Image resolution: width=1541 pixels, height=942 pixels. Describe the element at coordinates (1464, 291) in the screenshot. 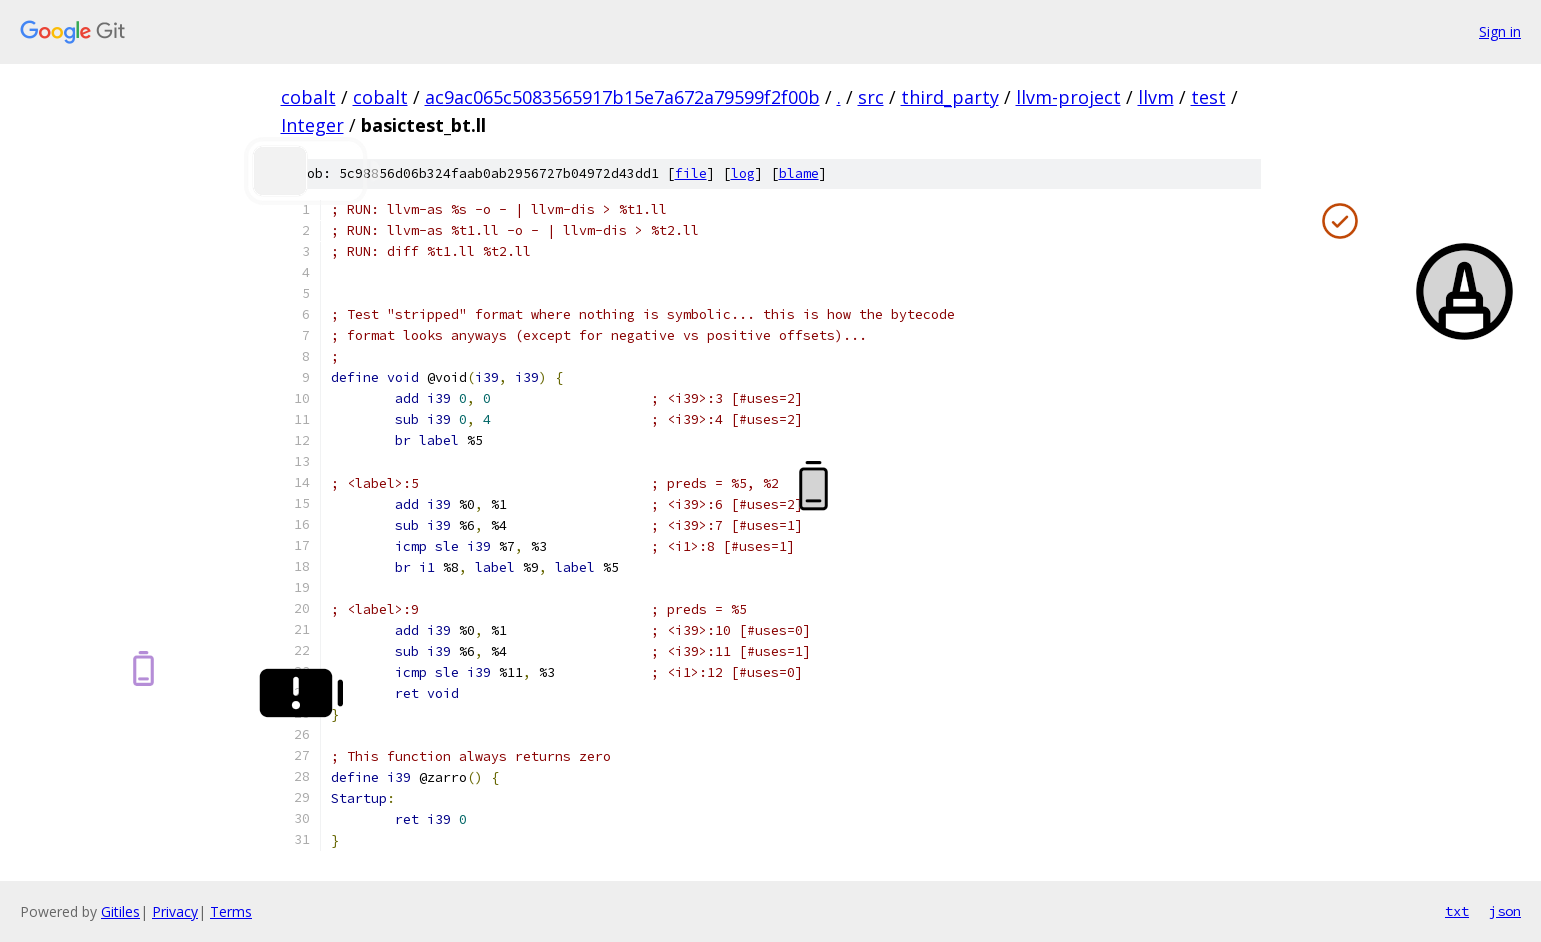

I see `select marker or highlighter tool` at that location.